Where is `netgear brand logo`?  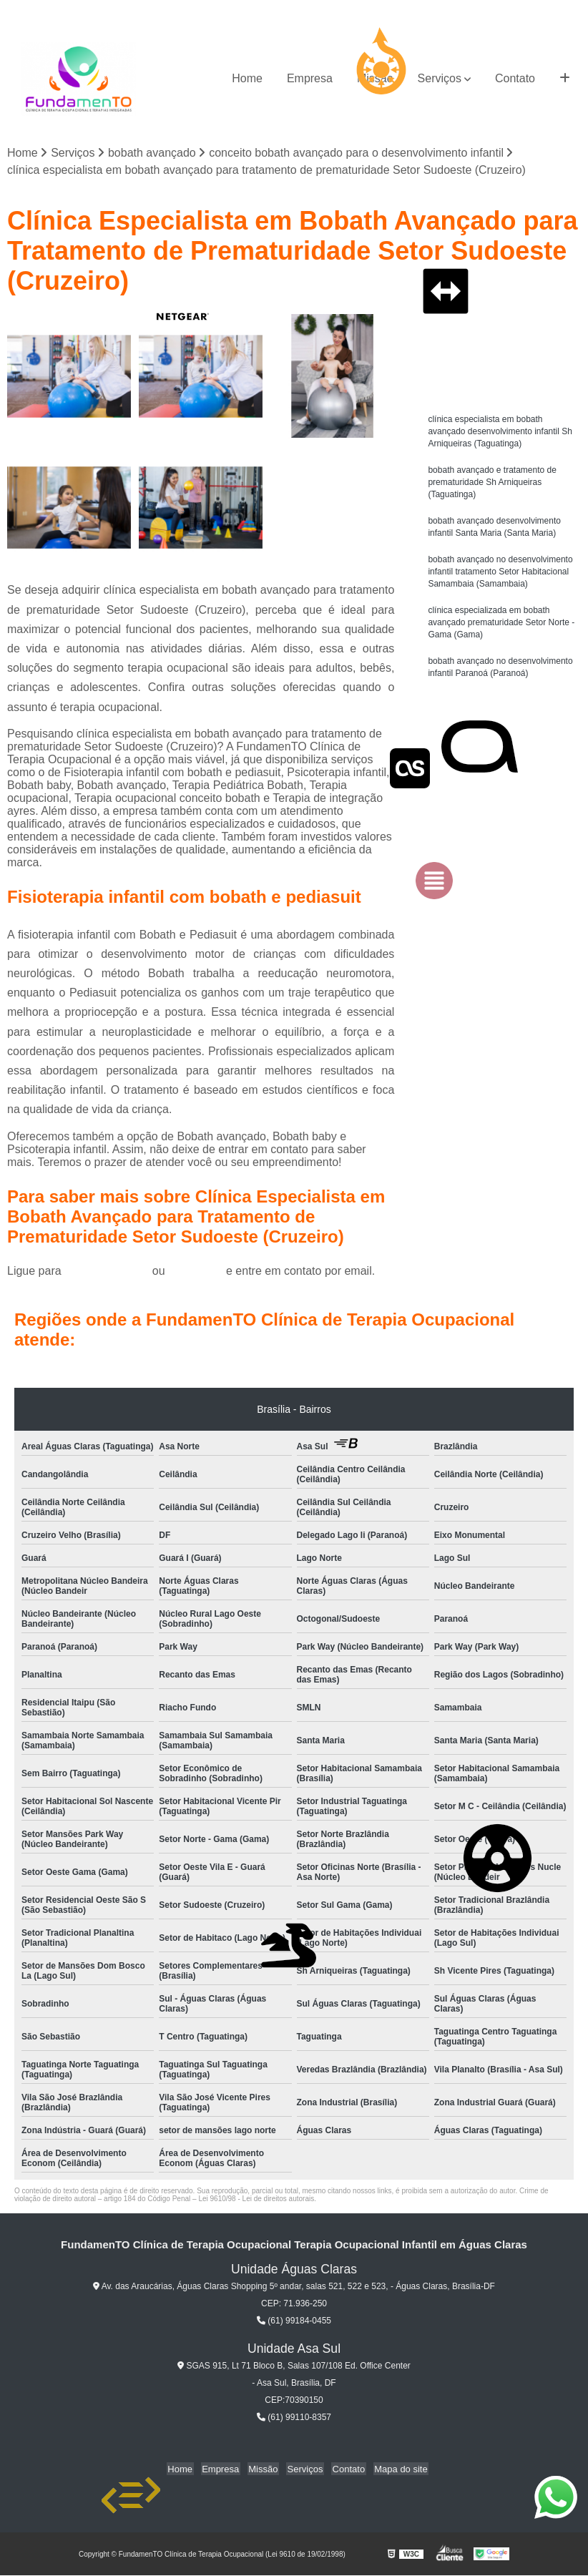
netgear brand logo is located at coordinates (182, 316).